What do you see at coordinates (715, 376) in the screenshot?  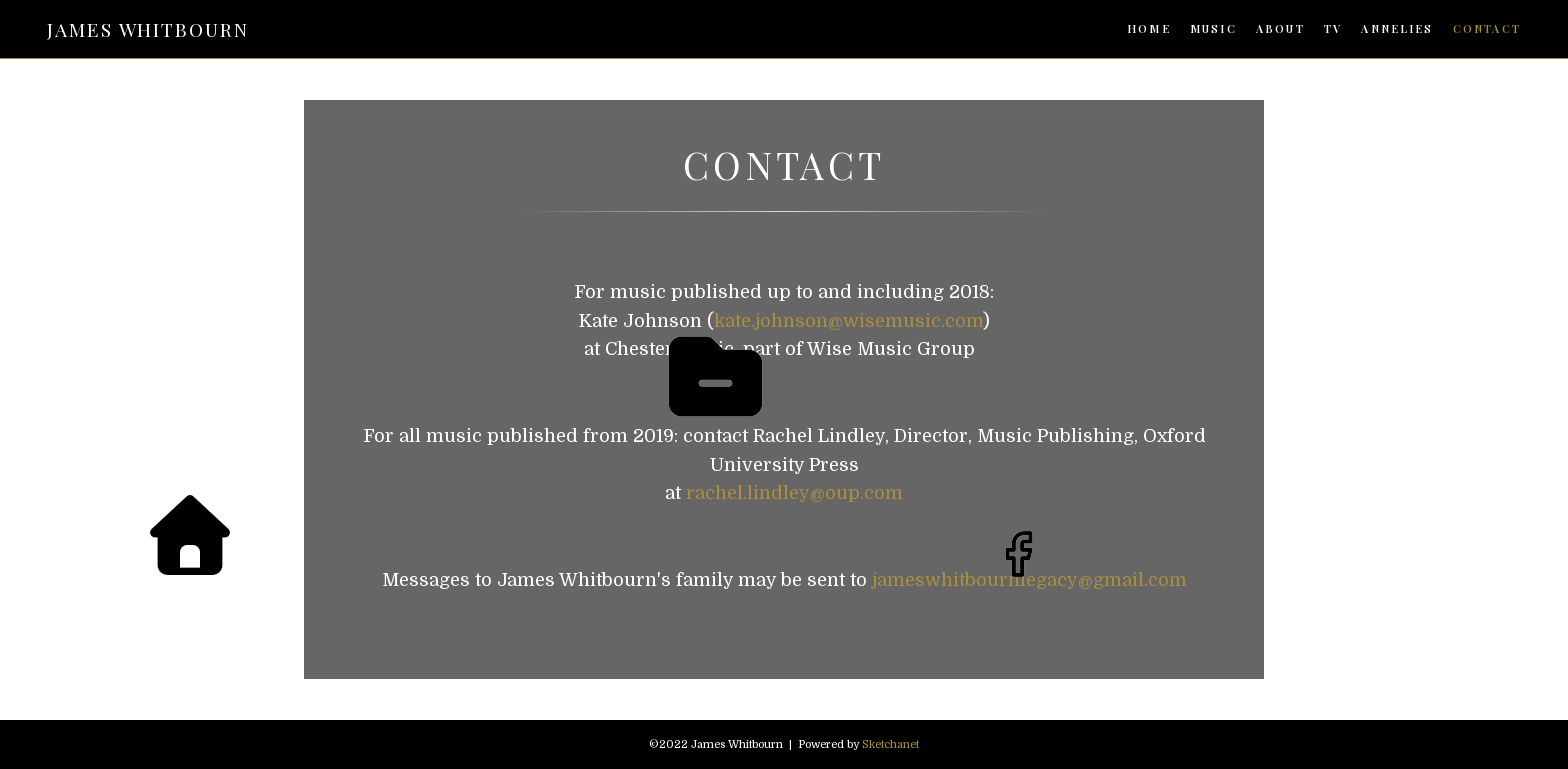 I see `remove a file or folder` at bounding box center [715, 376].